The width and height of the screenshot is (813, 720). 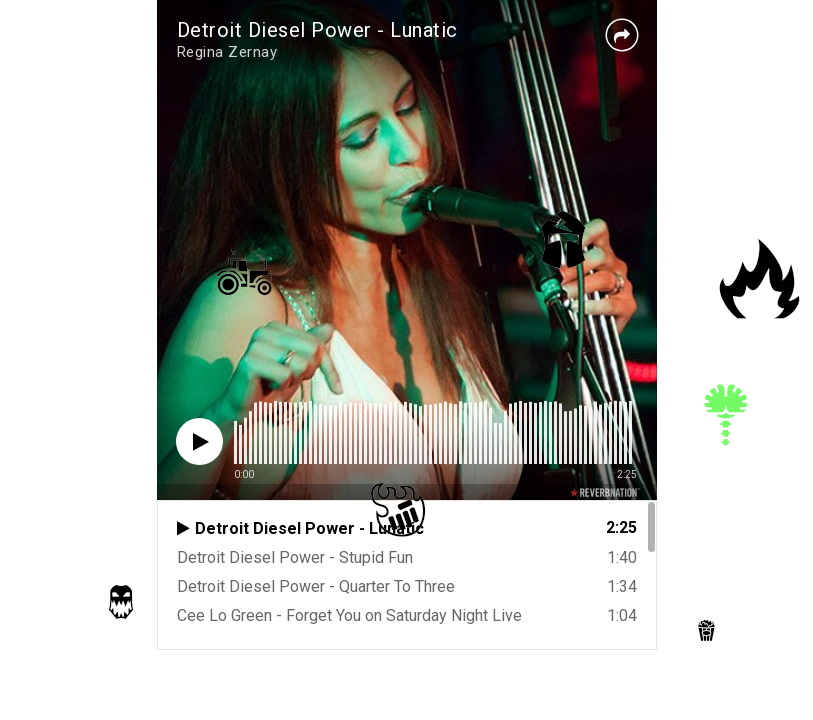 What do you see at coordinates (121, 602) in the screenshot?
I see `select a trap or hazard in a game interface` at bounding box center [121, 602].